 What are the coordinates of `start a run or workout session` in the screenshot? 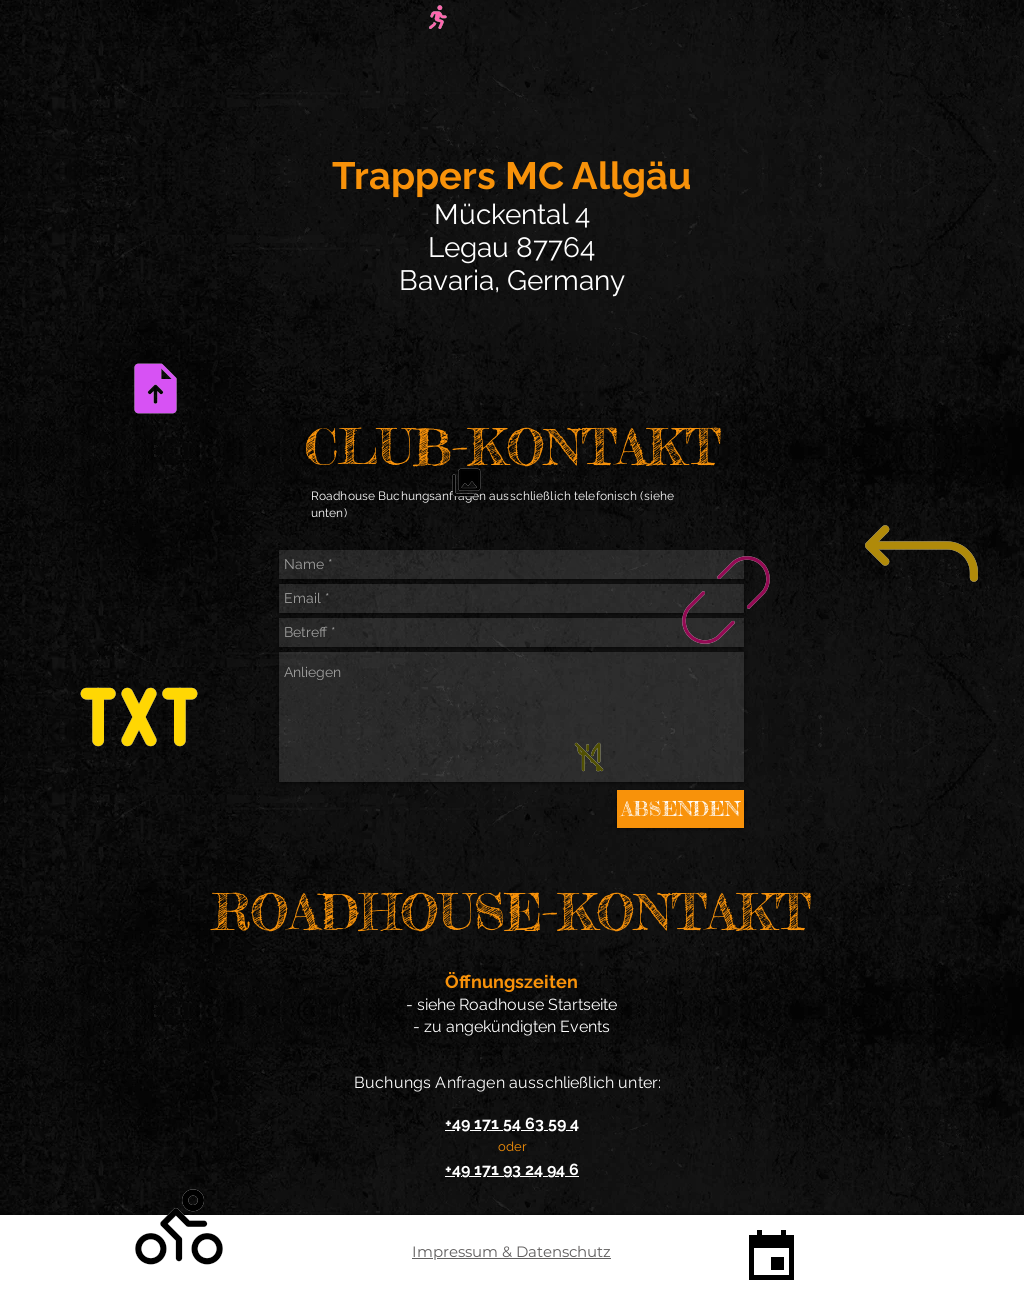 It's located at (438, 17).